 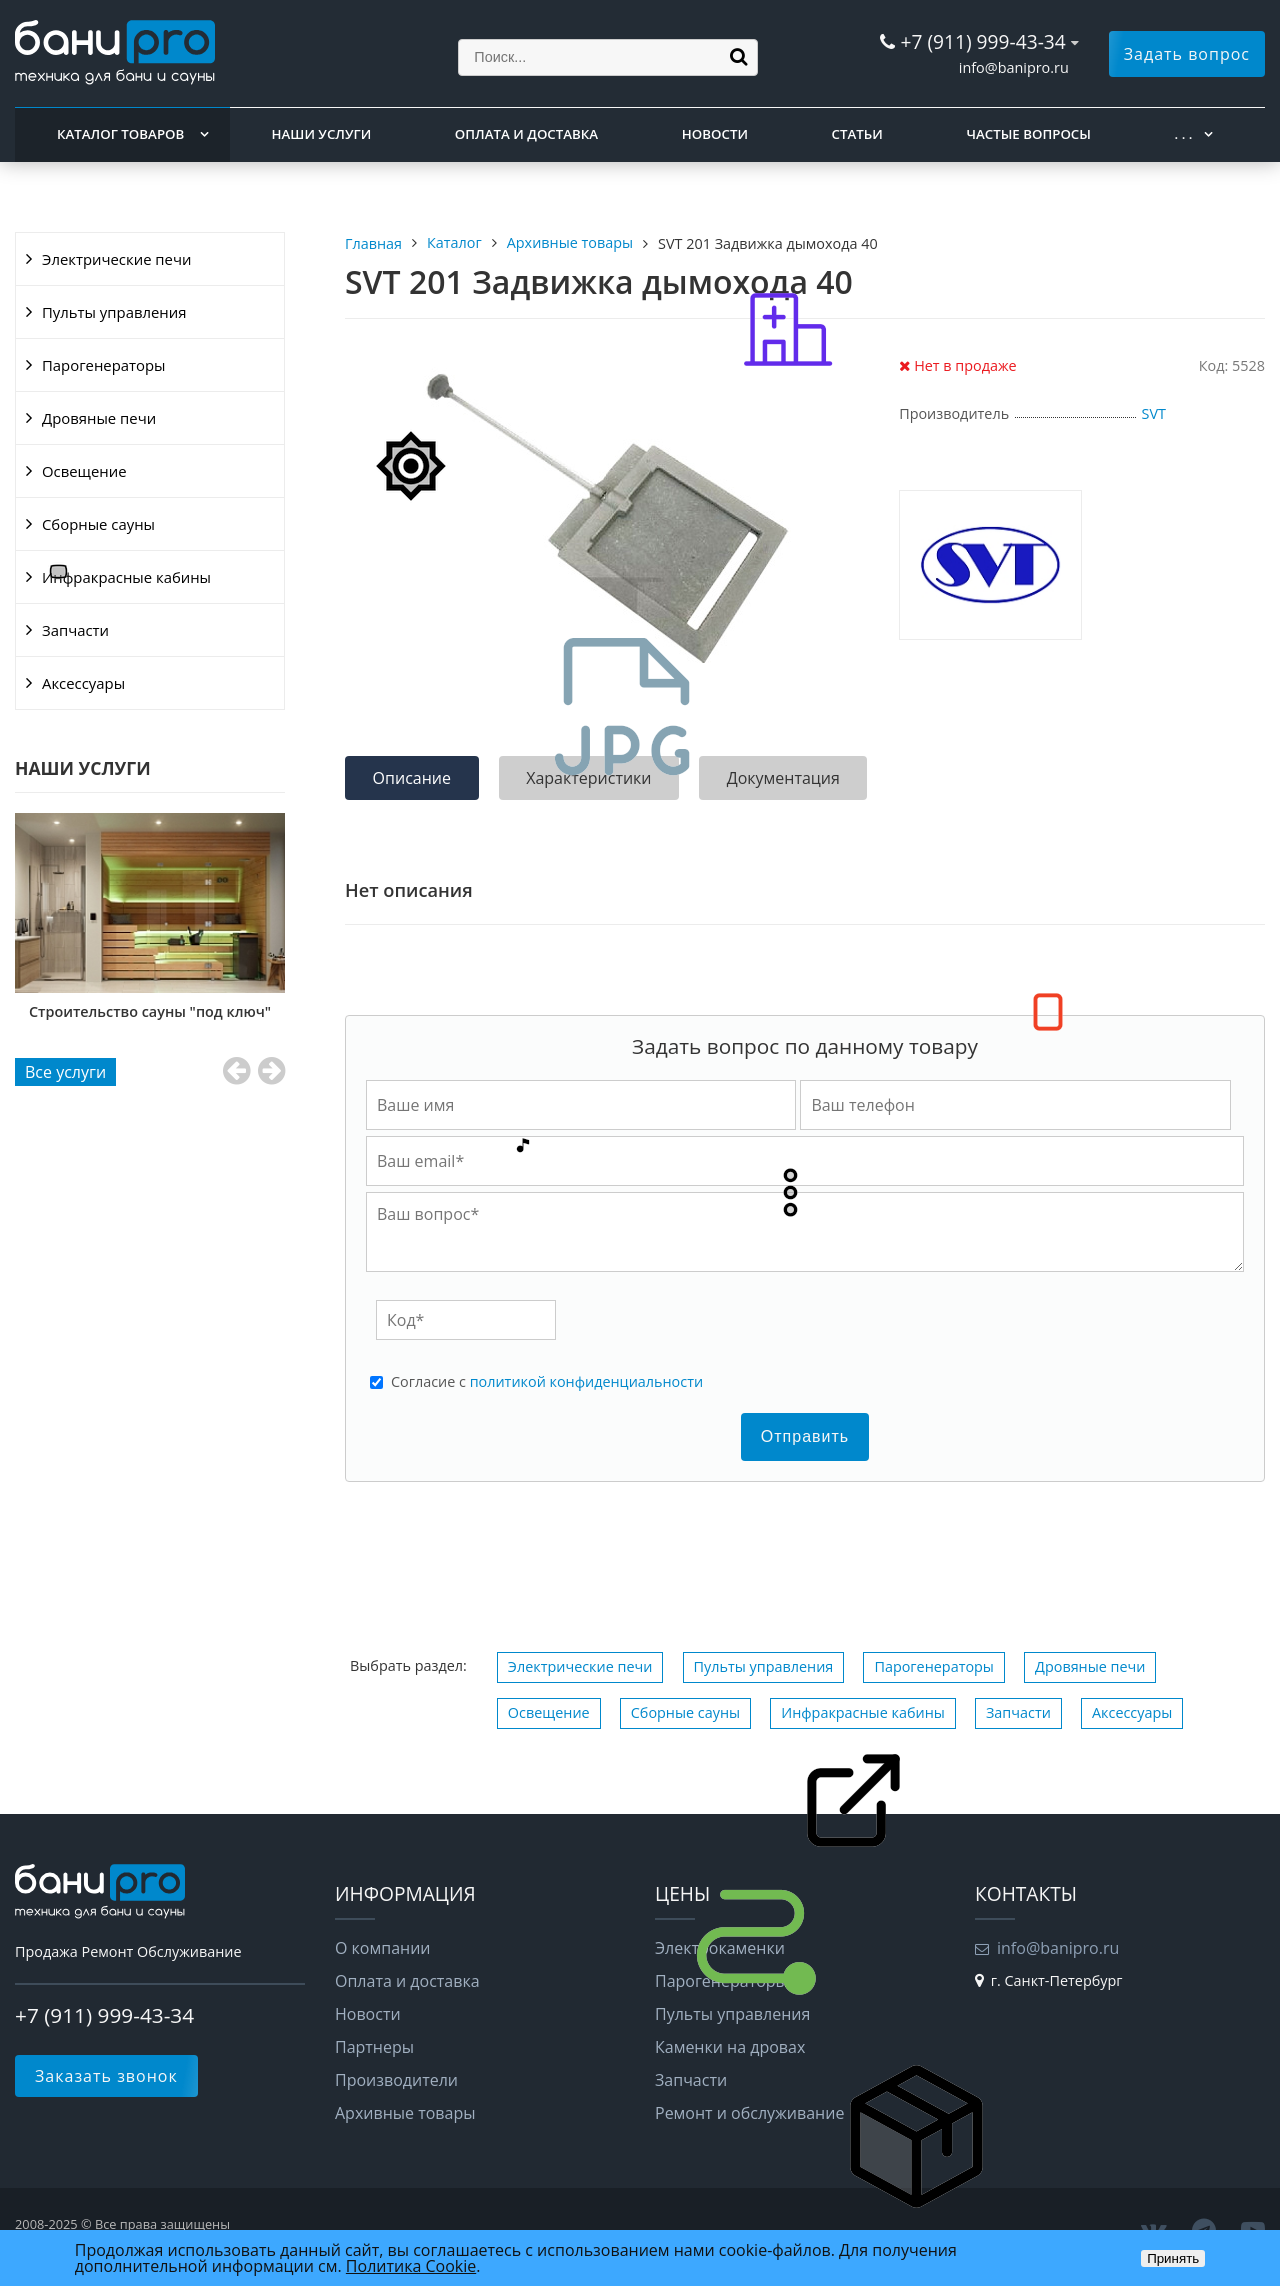 What do you see at coordinates (626, 712) in the screenshot?
I see `view or open a JPG image file` at bounding box center [626, 712].